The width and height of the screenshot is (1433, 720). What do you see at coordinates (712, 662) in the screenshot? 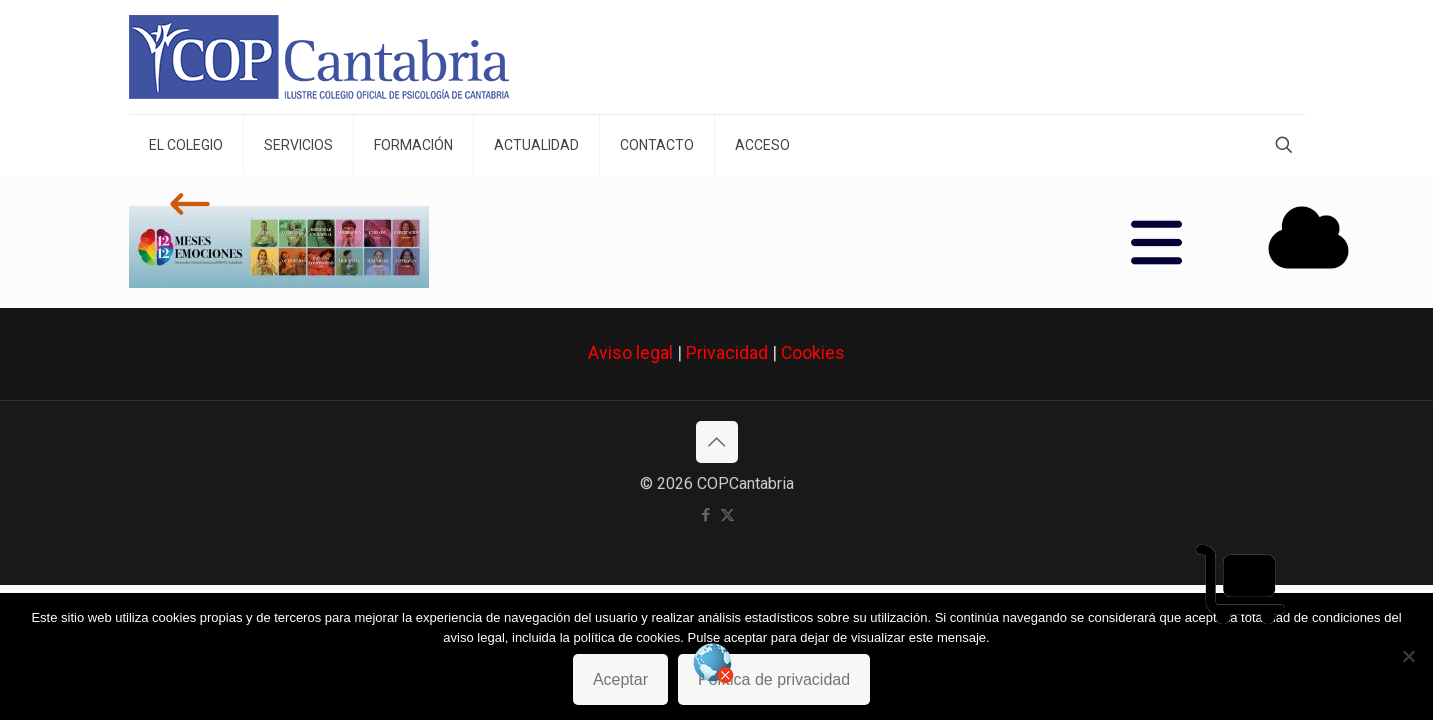
I see `internet connection error or failure` at bounding box center [712, 662].